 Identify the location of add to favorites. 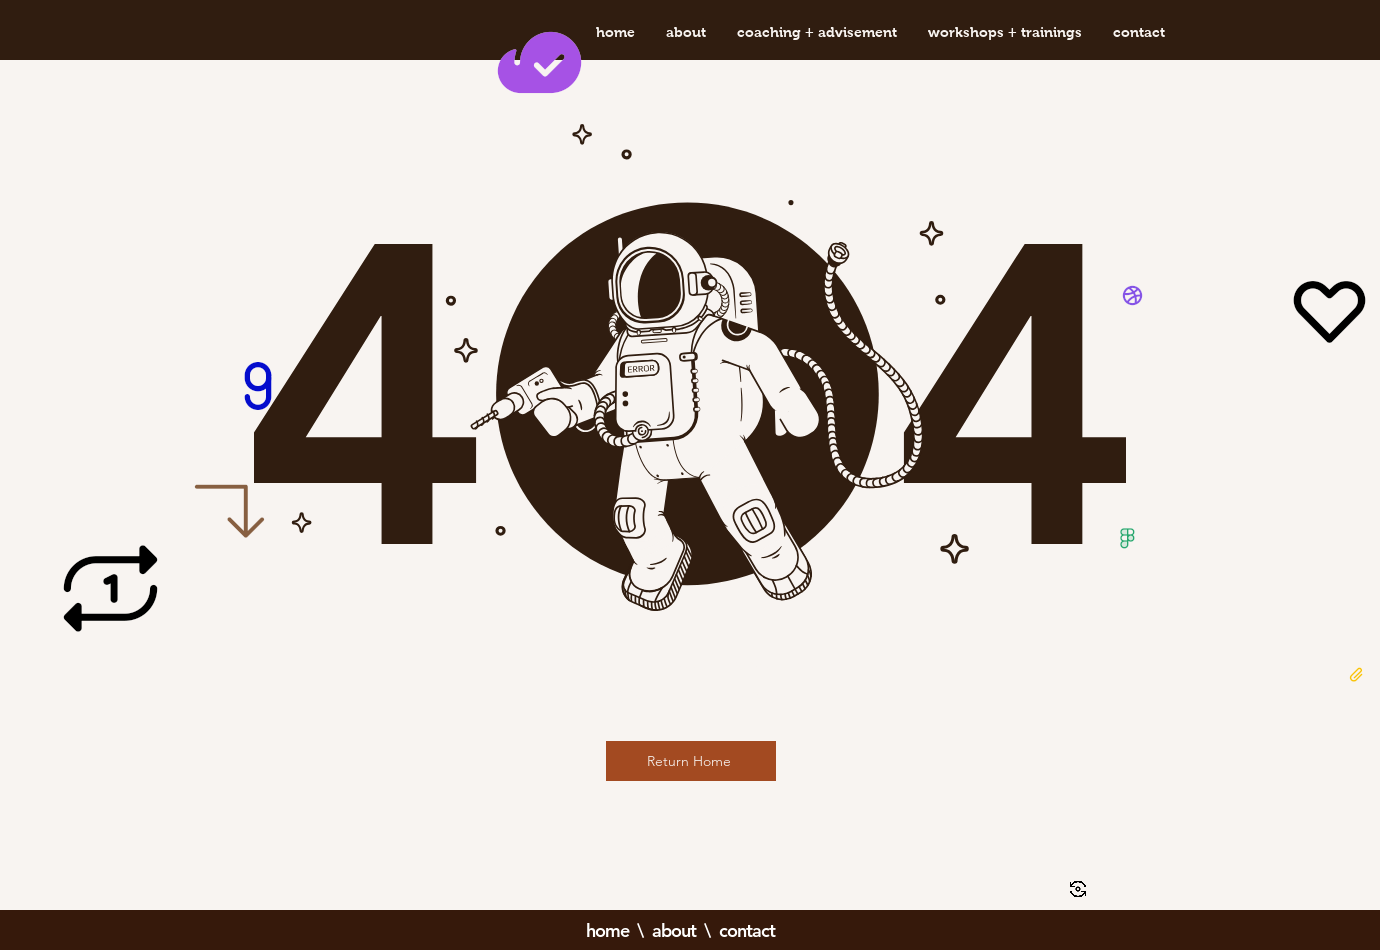
(1329, 309).